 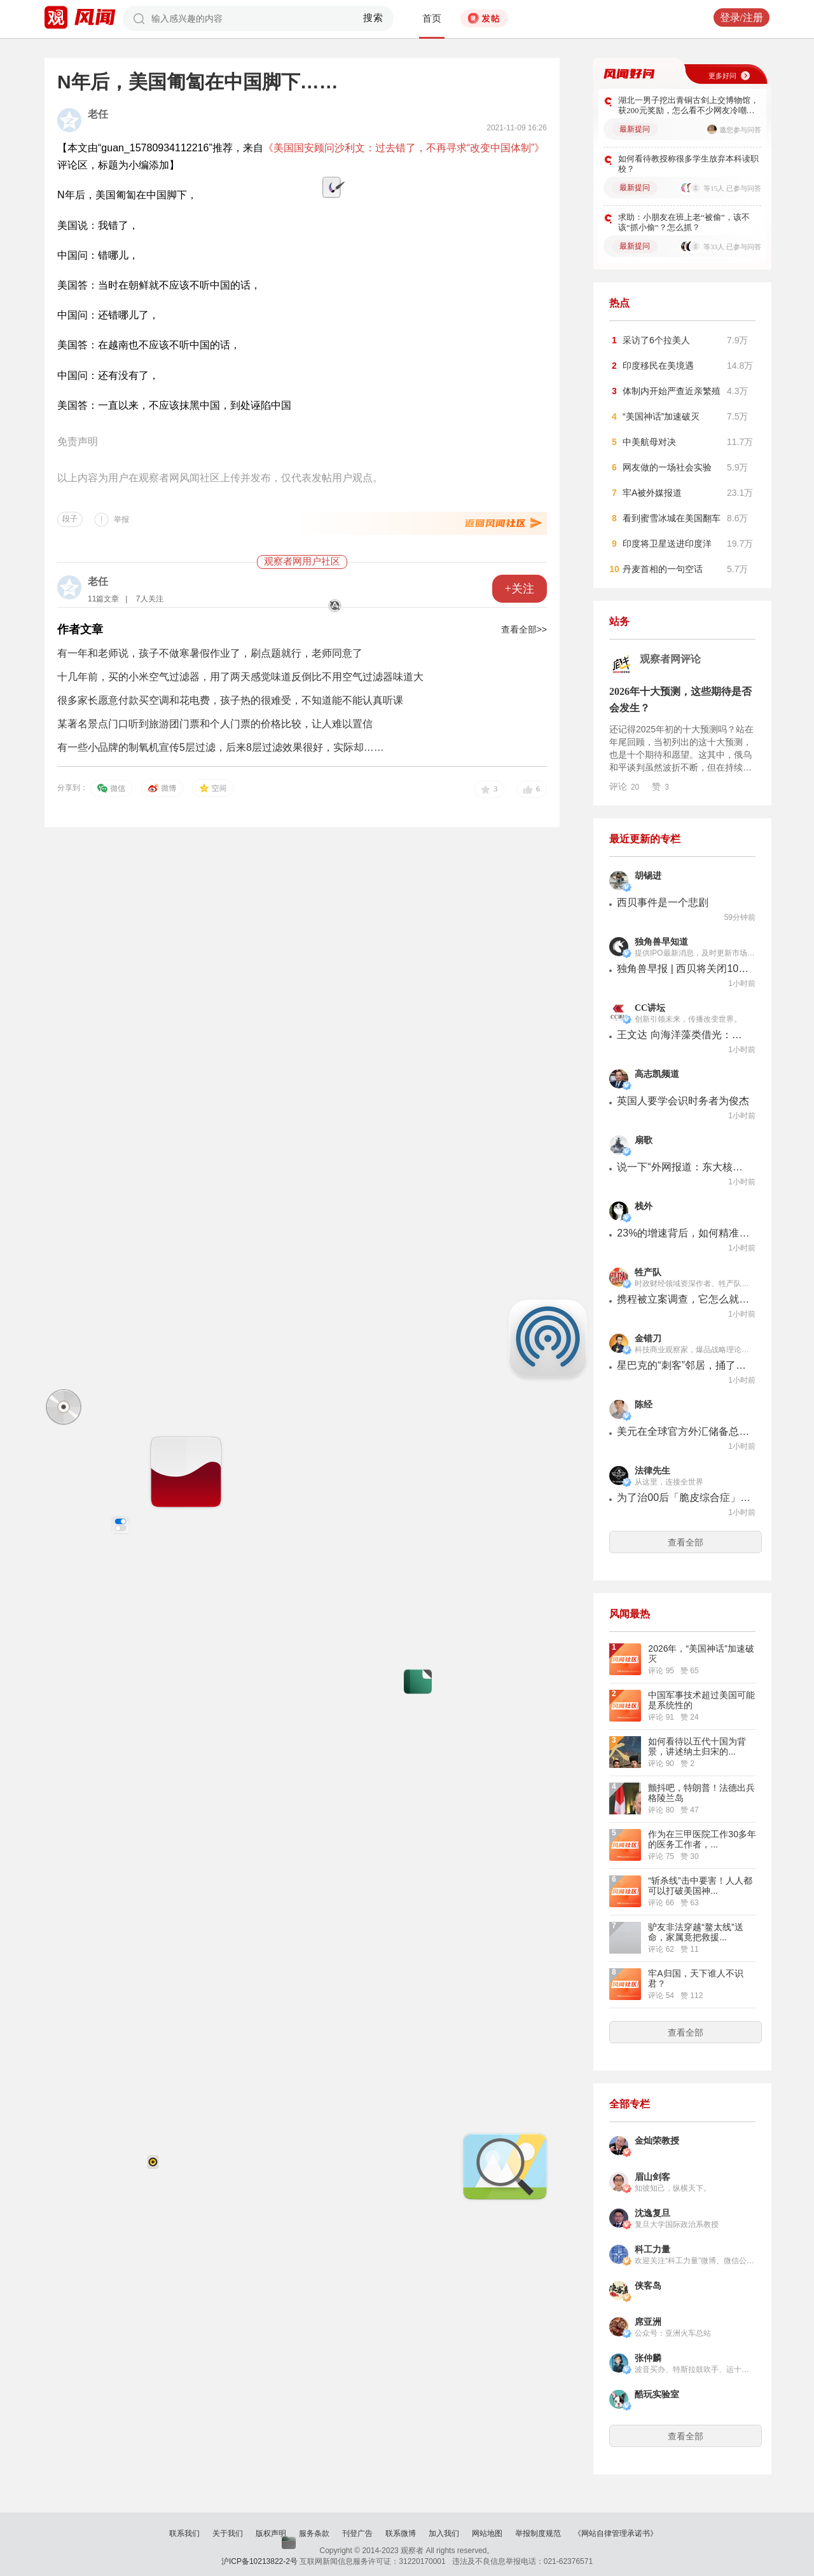 What do you see at coordinates (289, 2542) in the screenshot?
I see `indicates an open or currently accessed folder` at bounding box center [289, 2542].